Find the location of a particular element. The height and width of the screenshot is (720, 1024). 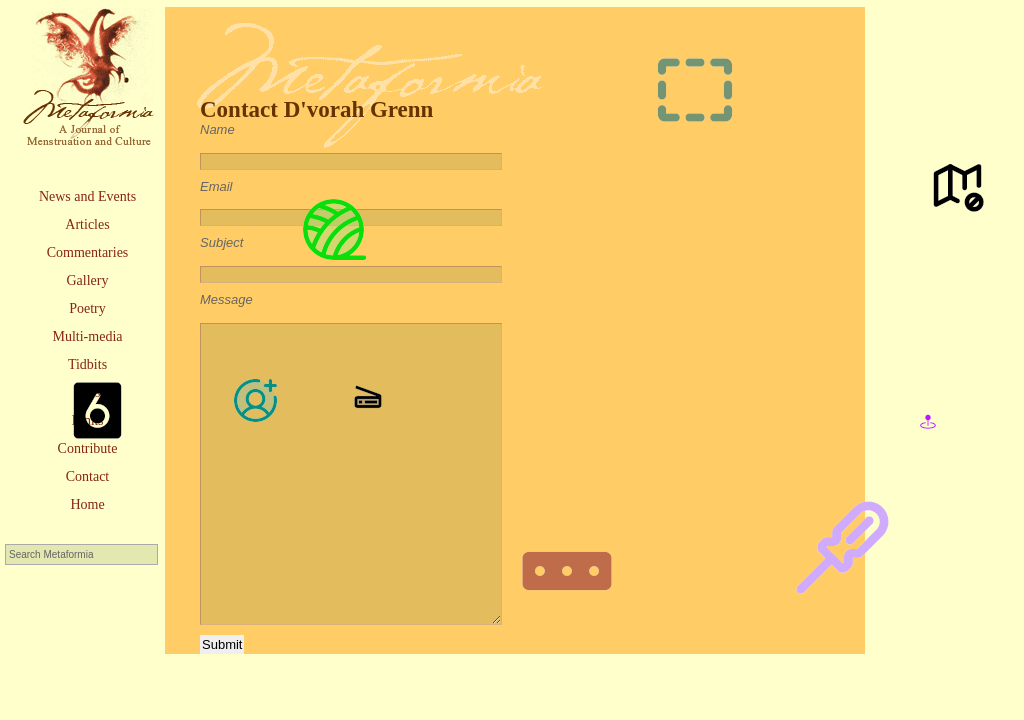

indicates the number six in a sequence or list is located at coordinates (97, 410).